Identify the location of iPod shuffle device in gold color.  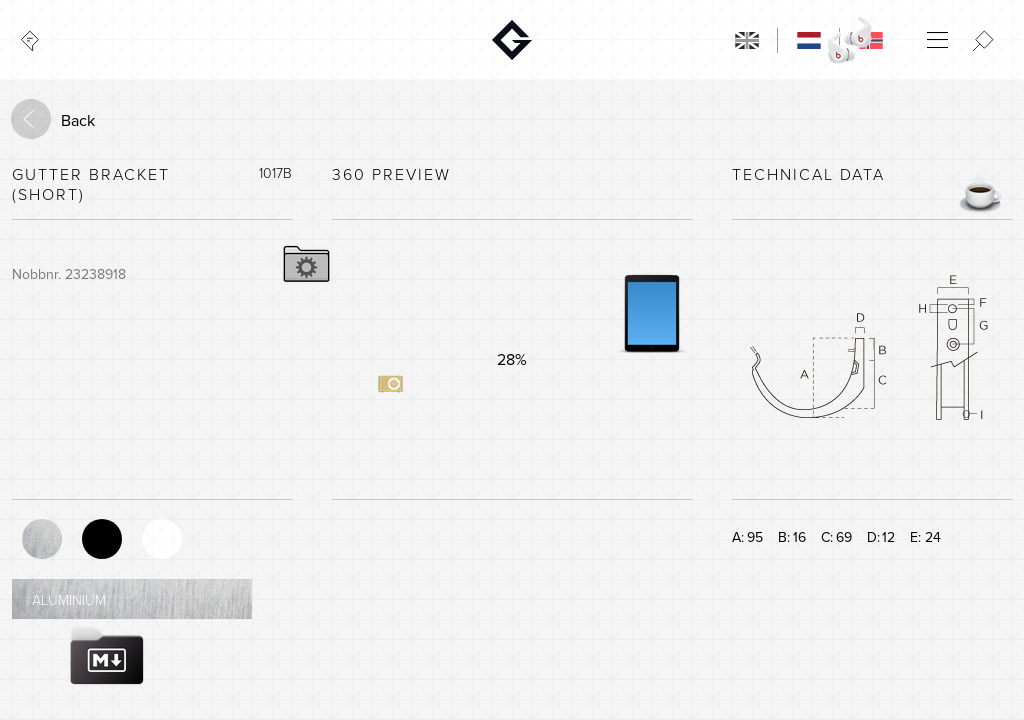
(390, 379).